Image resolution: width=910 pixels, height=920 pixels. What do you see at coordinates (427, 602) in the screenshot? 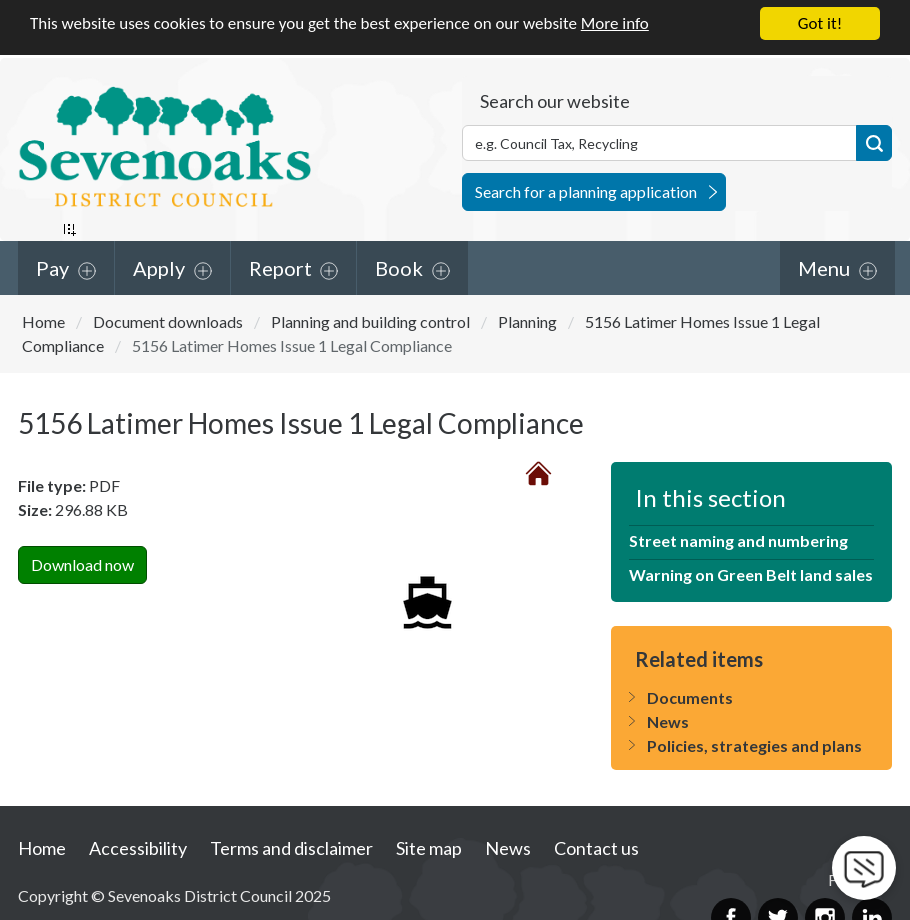
I see `get directions by ferry or boat` at bounding box center [427, 602].